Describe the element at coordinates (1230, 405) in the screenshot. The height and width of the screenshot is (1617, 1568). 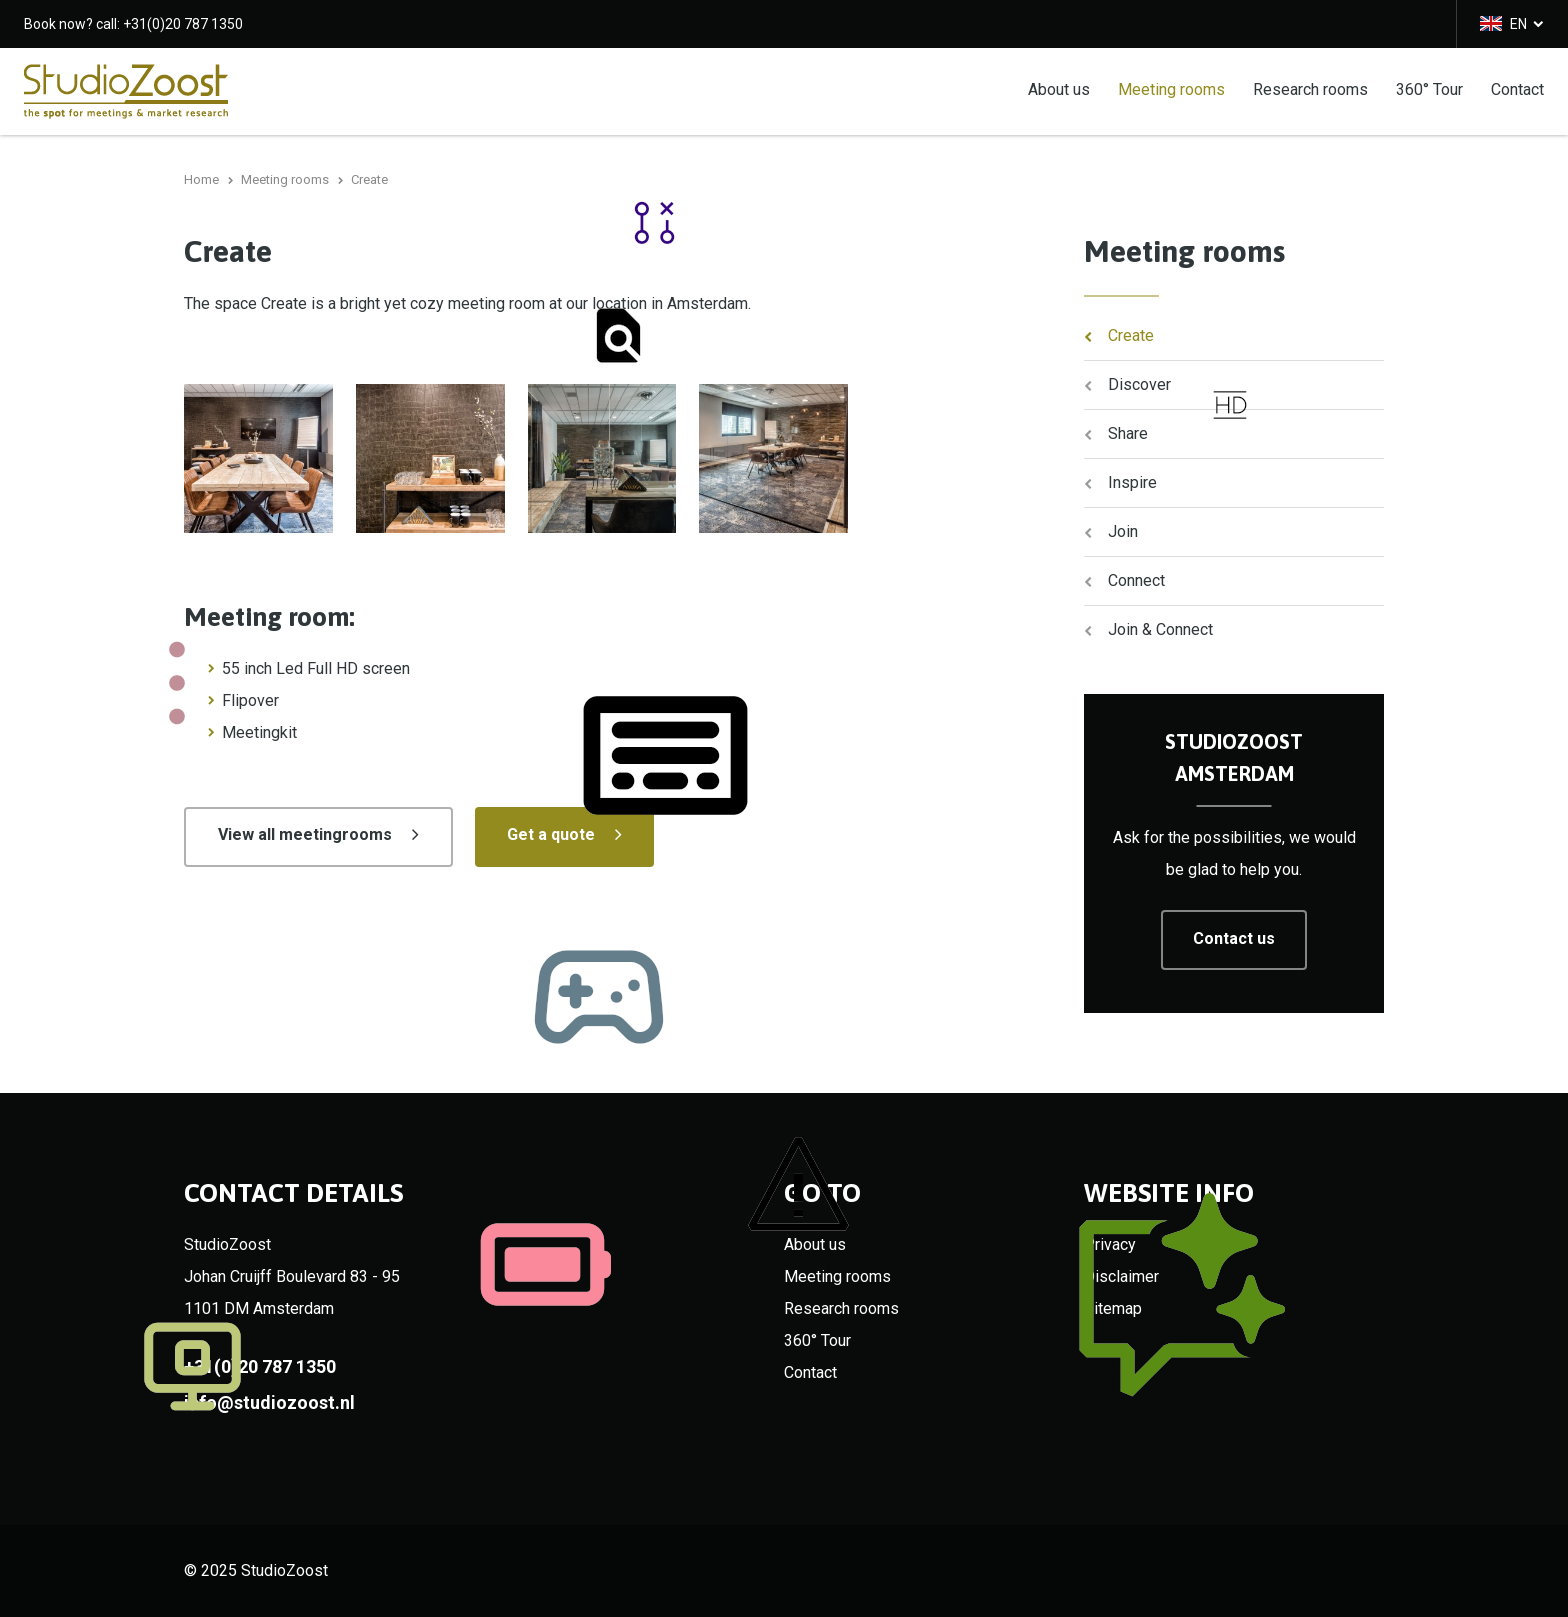
I see `switch to high-definition video quality` at that location.